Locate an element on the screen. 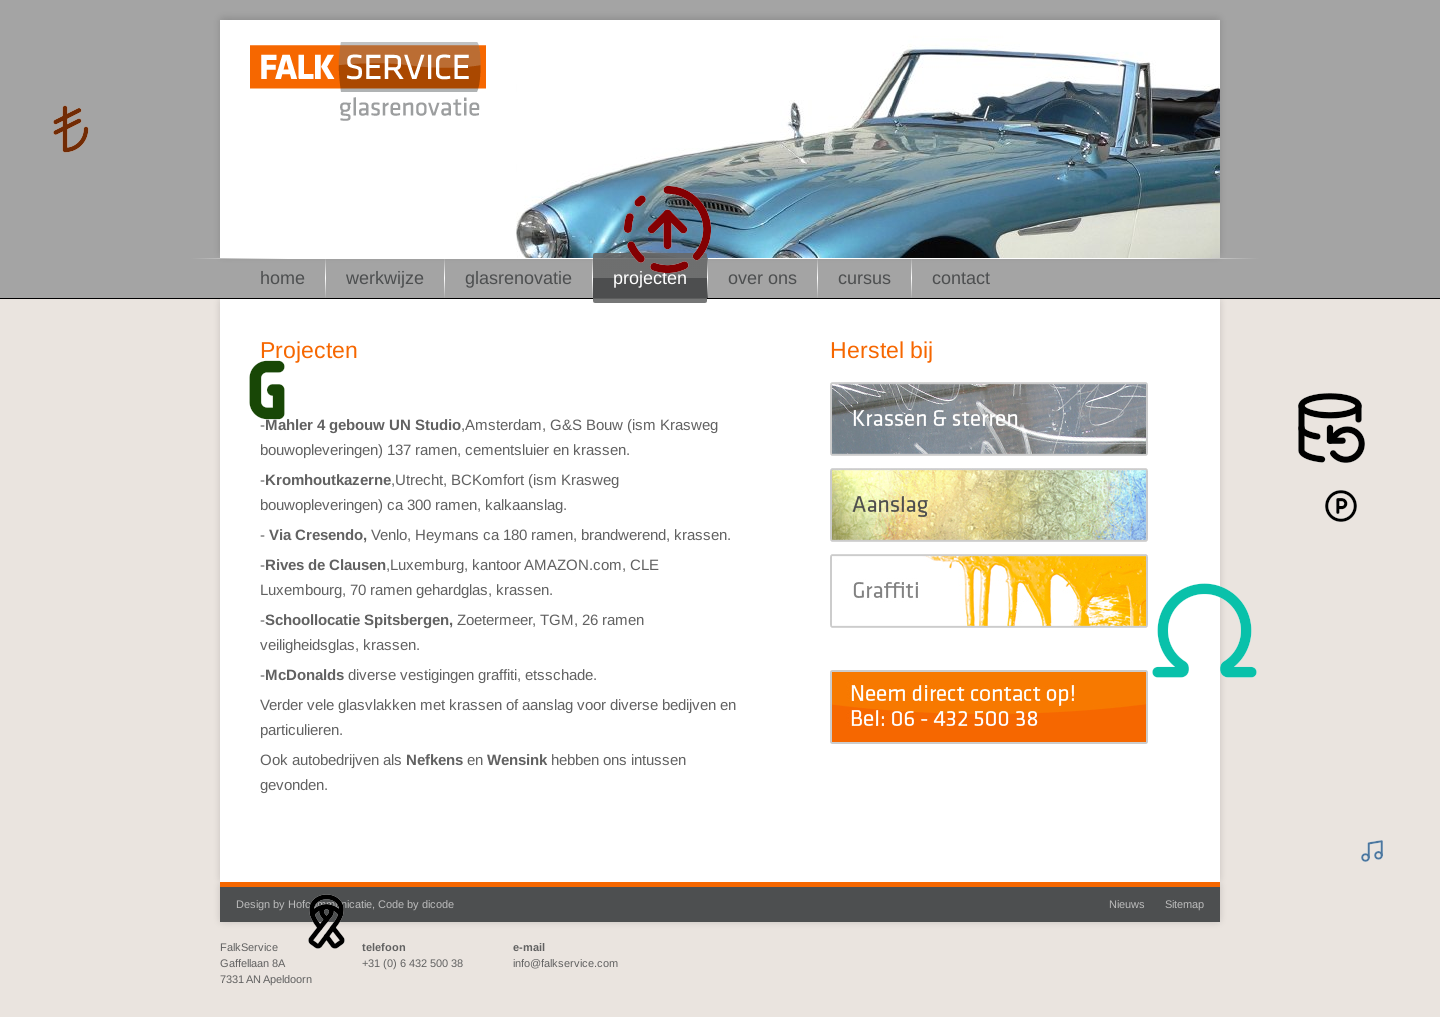  visit Product Hunt website is located at coordinates (1341, 506).